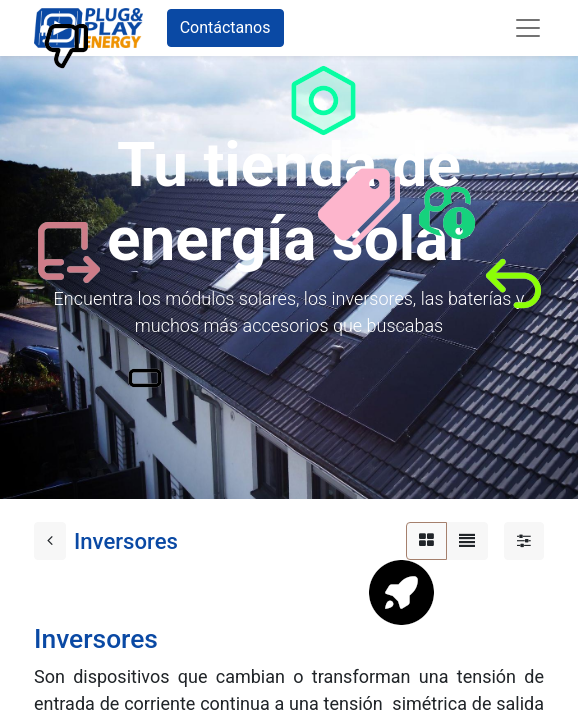 The width and height of the screenshot is (578, 720). Describe the element at coordinates (447, 211) in the screenshot. I see `indicates a warning or issue with GitHub Copilot` at that location.